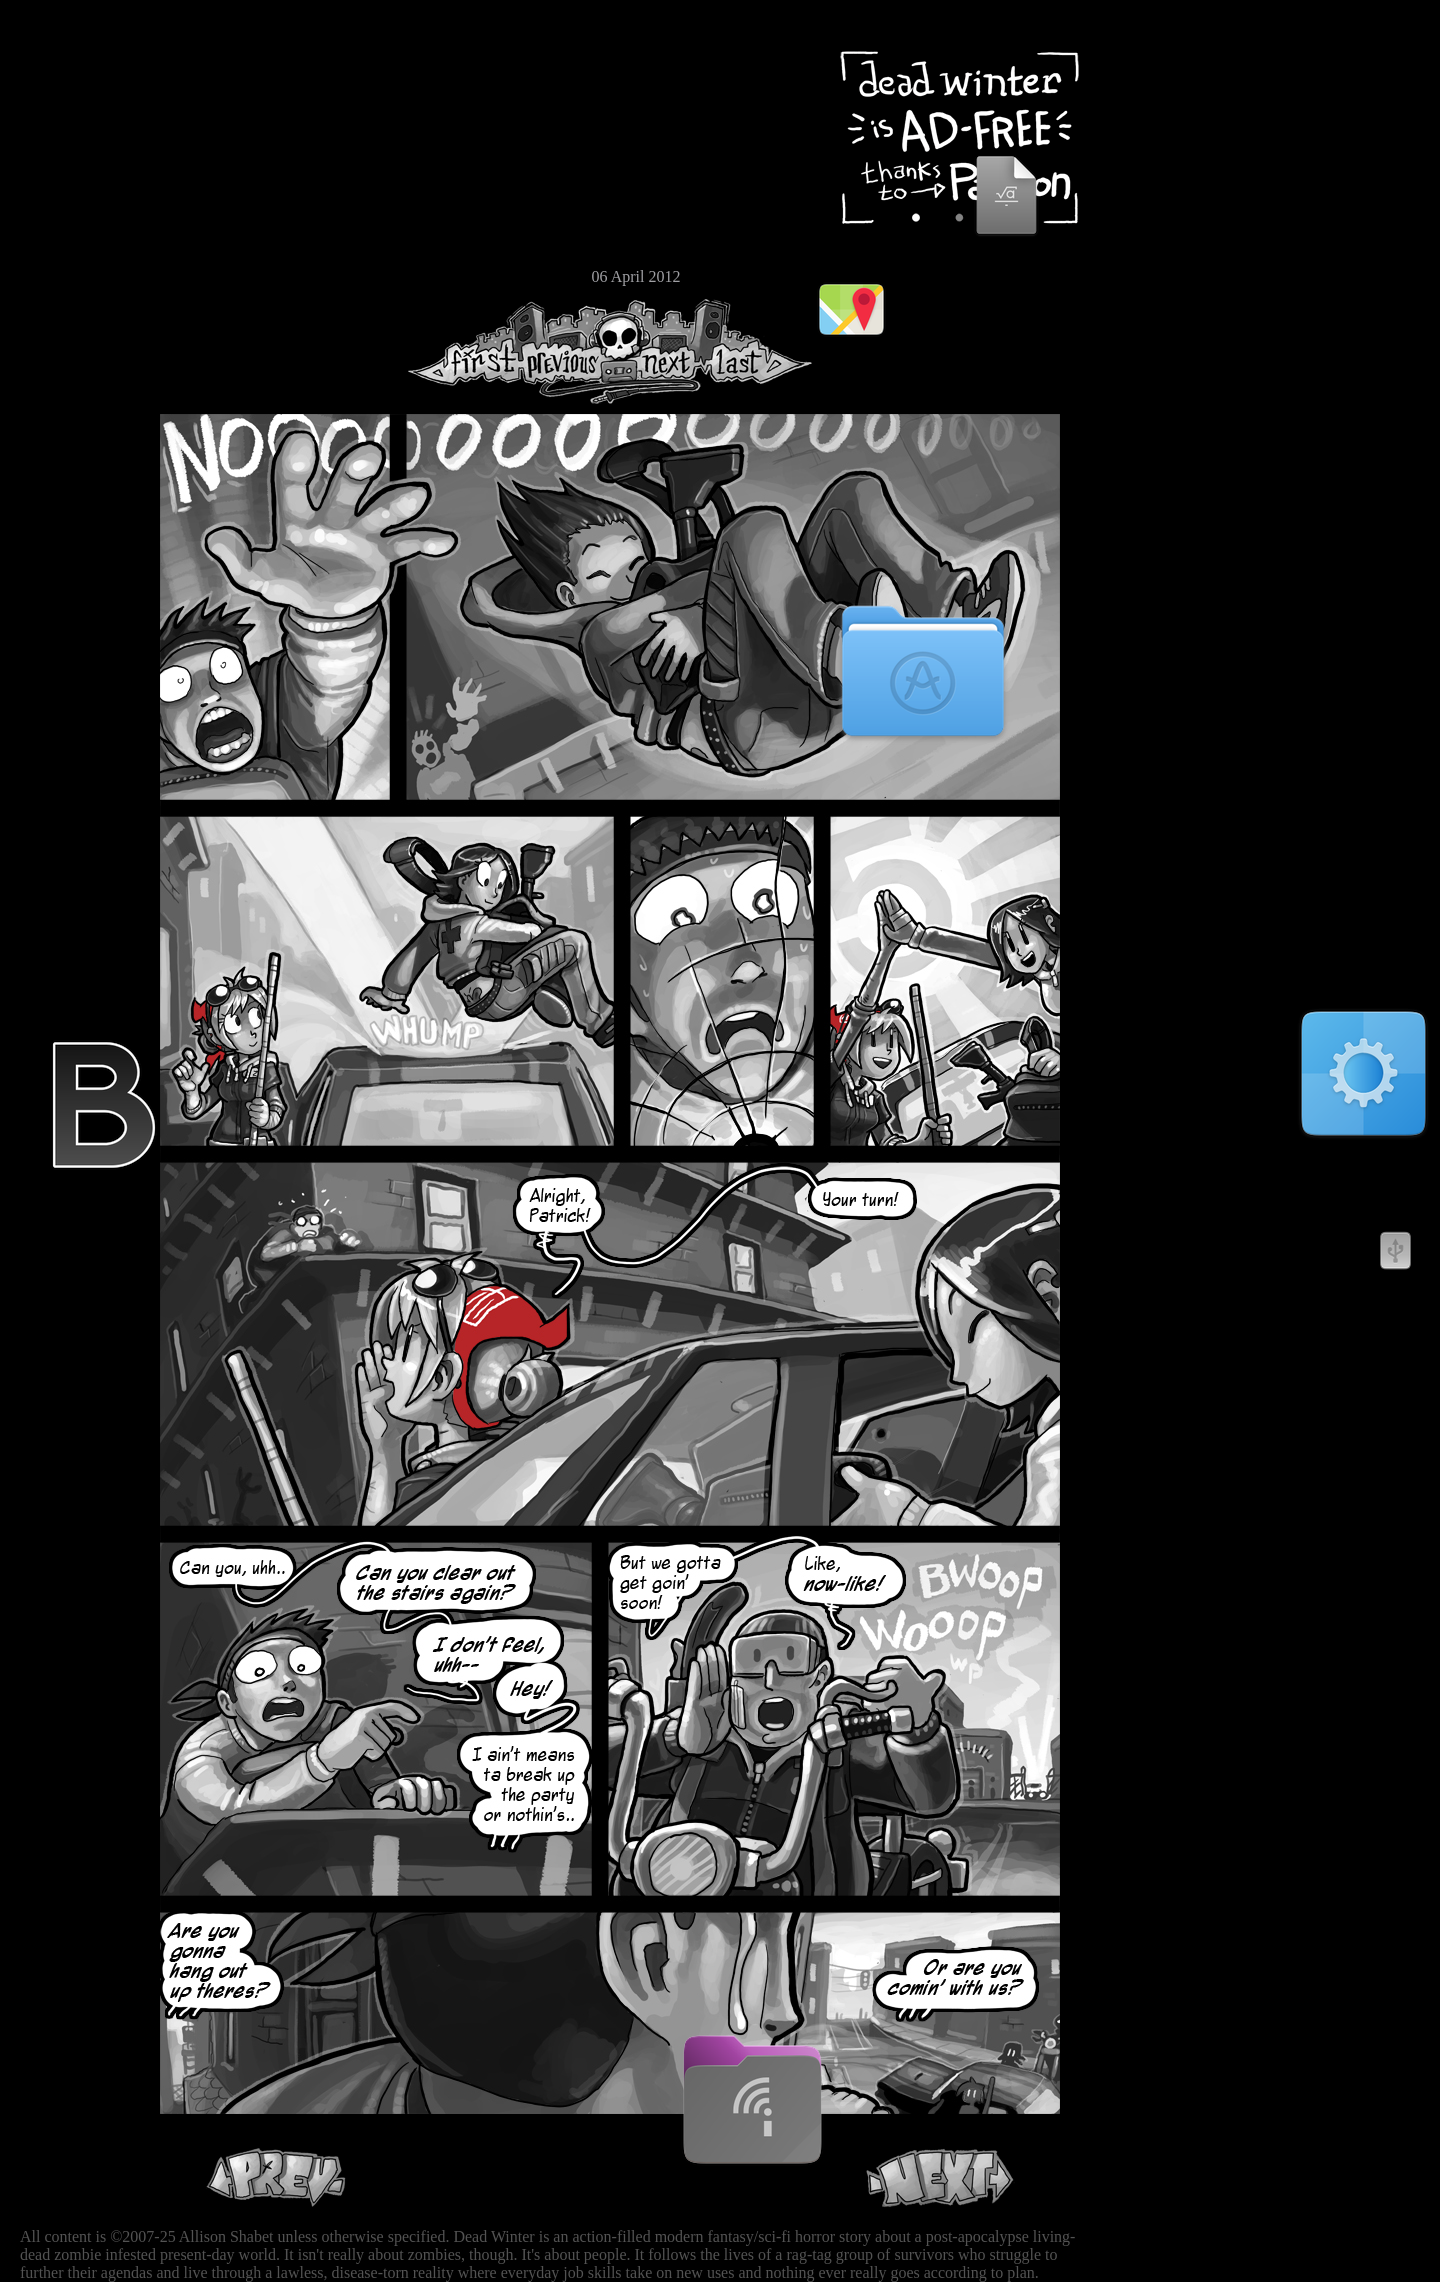 This screenshot has height=2282, width=1440. What do you see at coordinates (104, 1105) in the screenshot?
I see `apply bold formatting to selected text` at bounding box center [104, 1105].